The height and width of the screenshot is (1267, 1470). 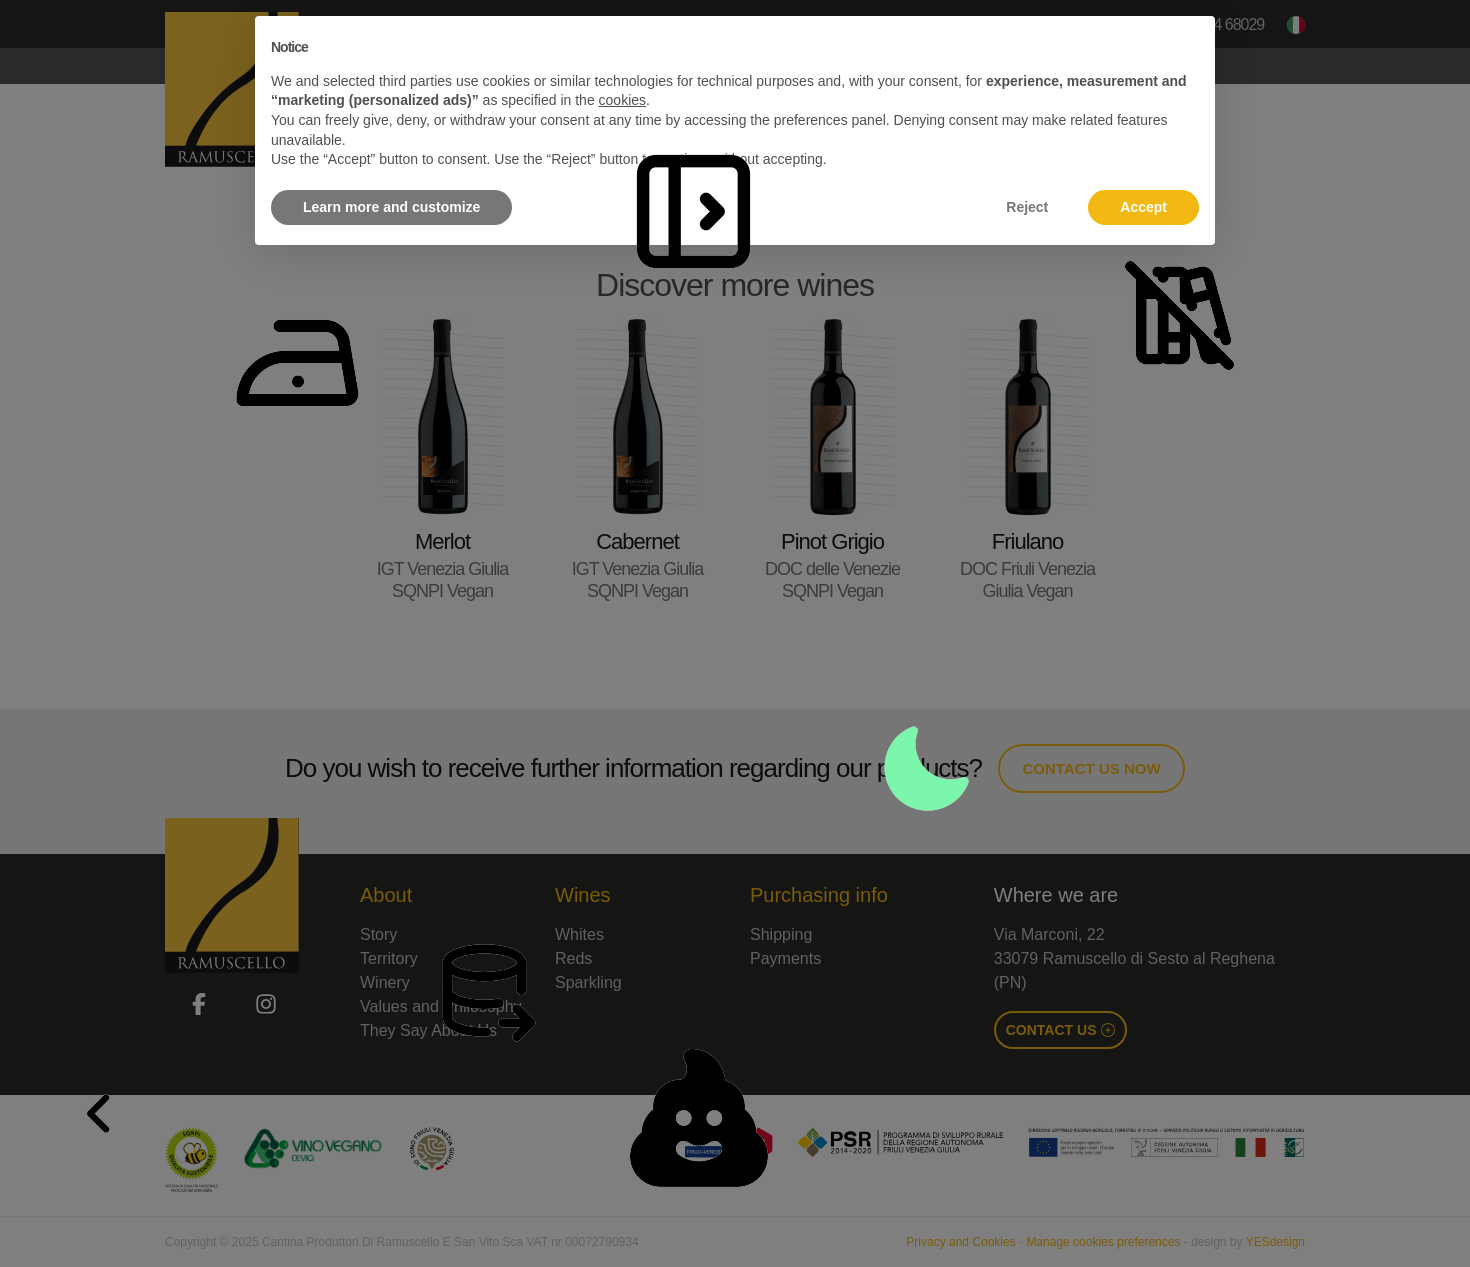 What do you see at coordinates (699, 1118) in the screenshot?
I see `add a poop emoji reaction` at bounding box center [699, 1118].